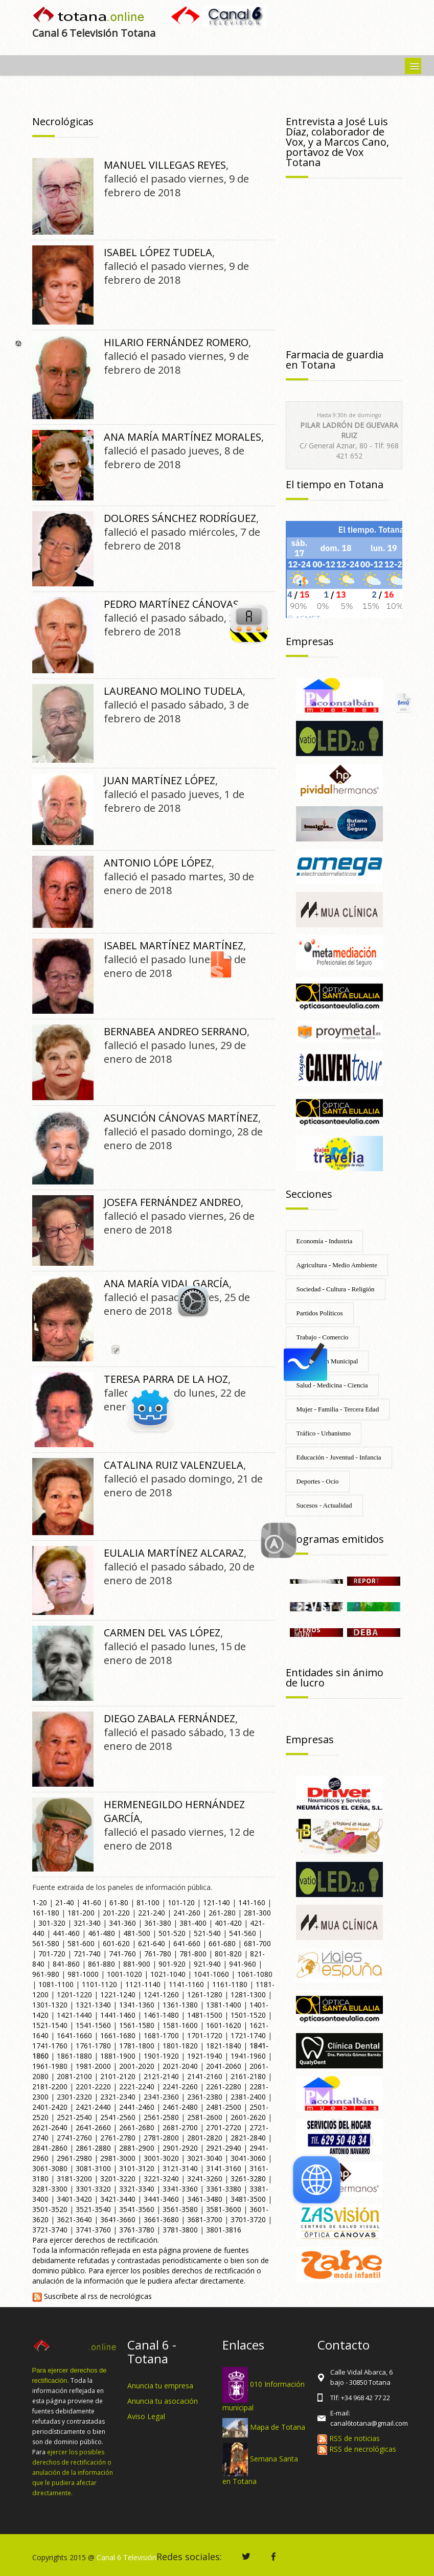 The height and width of the screenshot is (2576, 434). Describe the element at coordinates (18, 344) in the screenshot. I see `check for available software updates` at that location.